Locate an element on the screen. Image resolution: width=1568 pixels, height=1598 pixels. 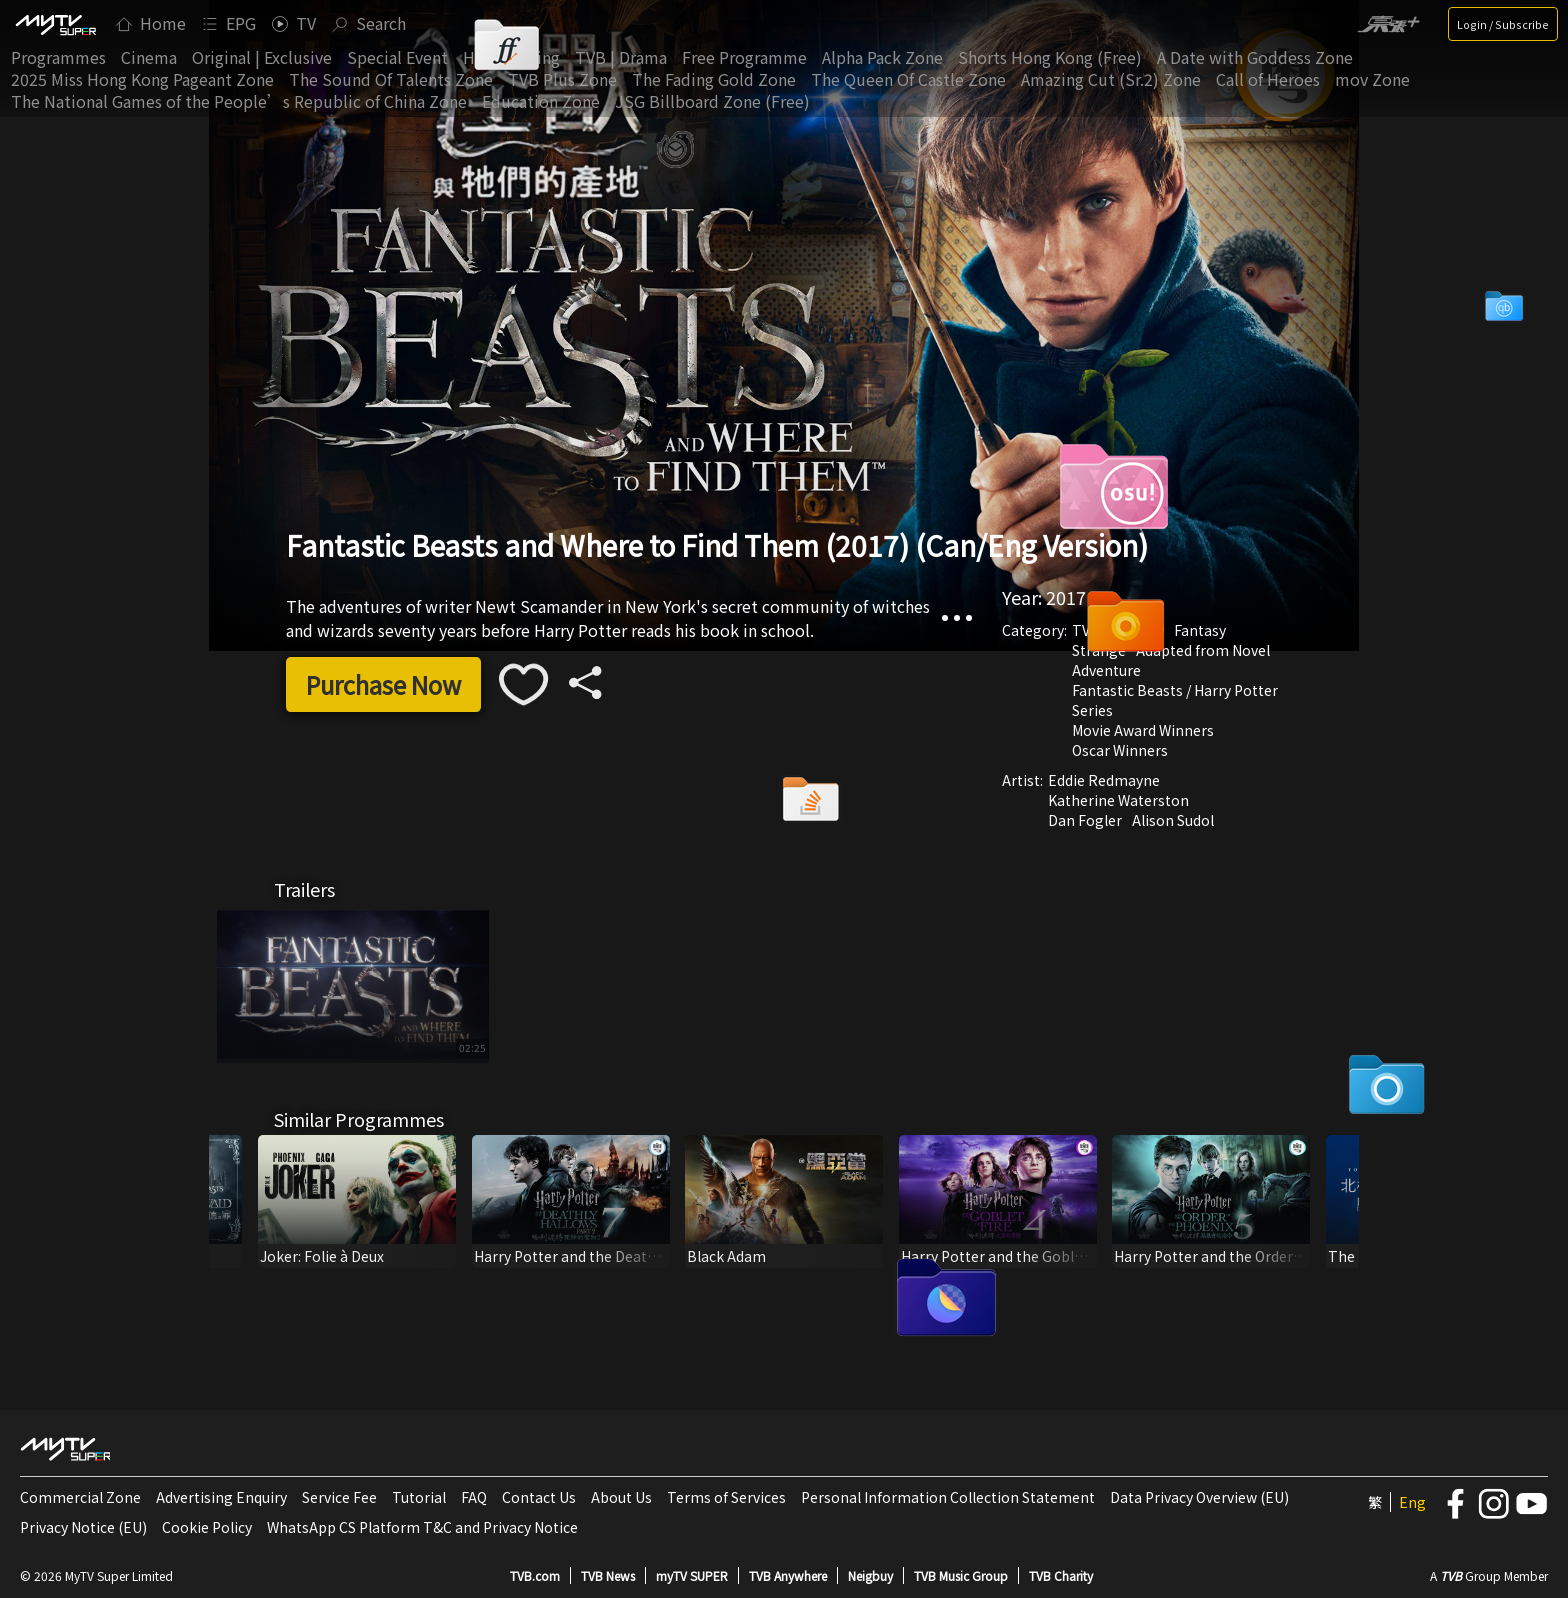
open folder containing stack overflow resources is located at coordinates (810, 800).